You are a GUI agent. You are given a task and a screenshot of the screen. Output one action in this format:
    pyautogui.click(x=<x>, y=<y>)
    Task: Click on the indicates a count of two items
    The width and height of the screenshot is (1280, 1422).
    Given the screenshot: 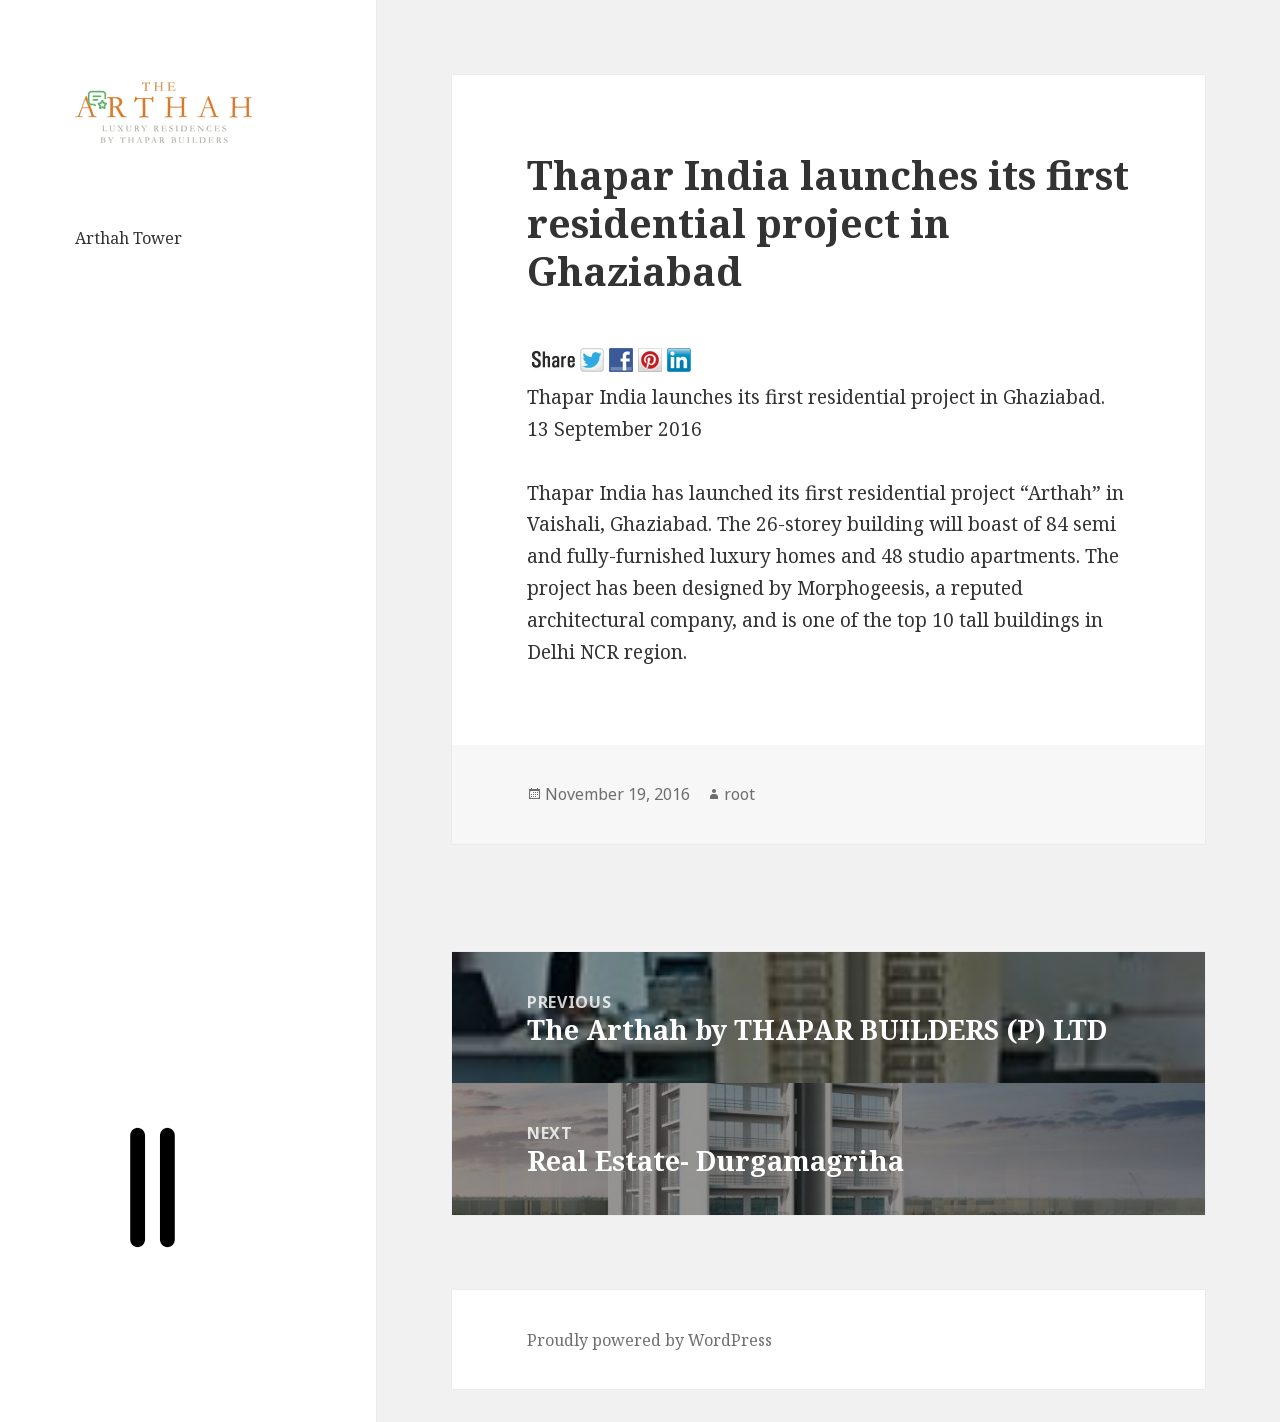 What is the action you would take?
    pyautogui.click(x=152, y=1187)
    